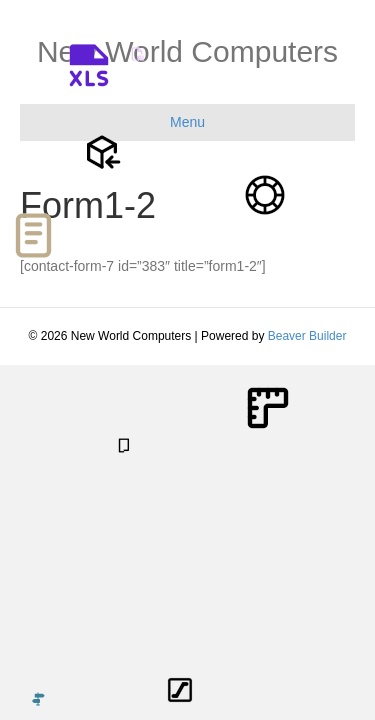 This screenshot has width=375, height=720. I want to click on indicates escalator location in a building or transit station, so click(180, 690).